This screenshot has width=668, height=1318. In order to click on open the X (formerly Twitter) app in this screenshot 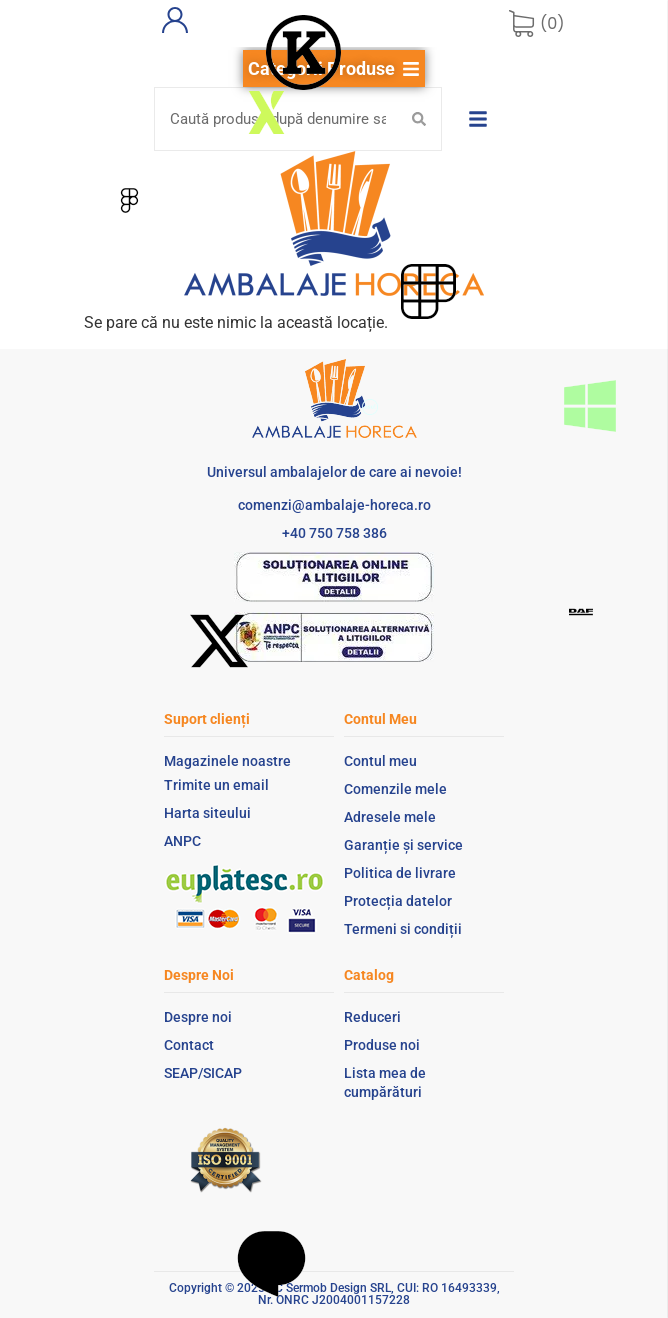, I will do `click(219, 641)`.